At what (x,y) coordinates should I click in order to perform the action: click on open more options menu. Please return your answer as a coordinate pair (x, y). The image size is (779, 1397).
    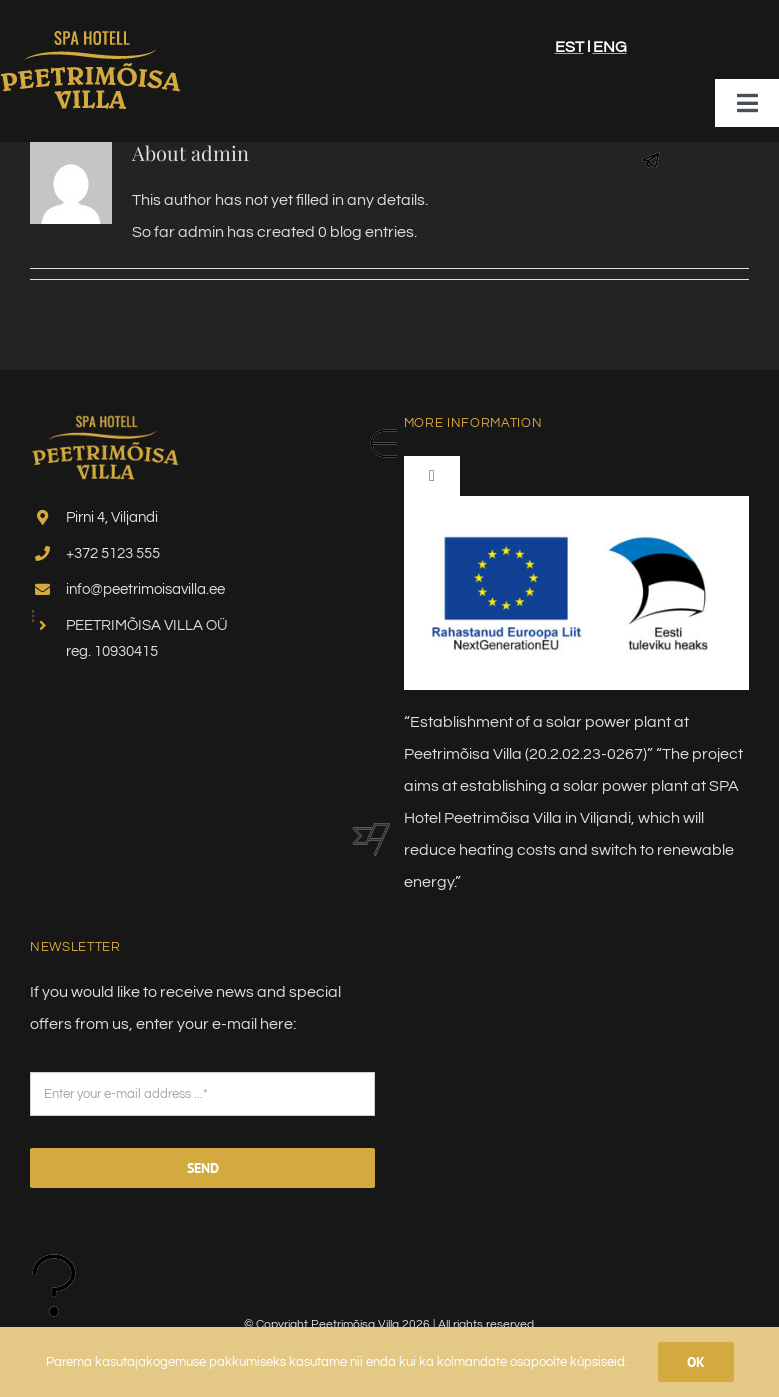
    Looking at the image, I should click on (33, 616).